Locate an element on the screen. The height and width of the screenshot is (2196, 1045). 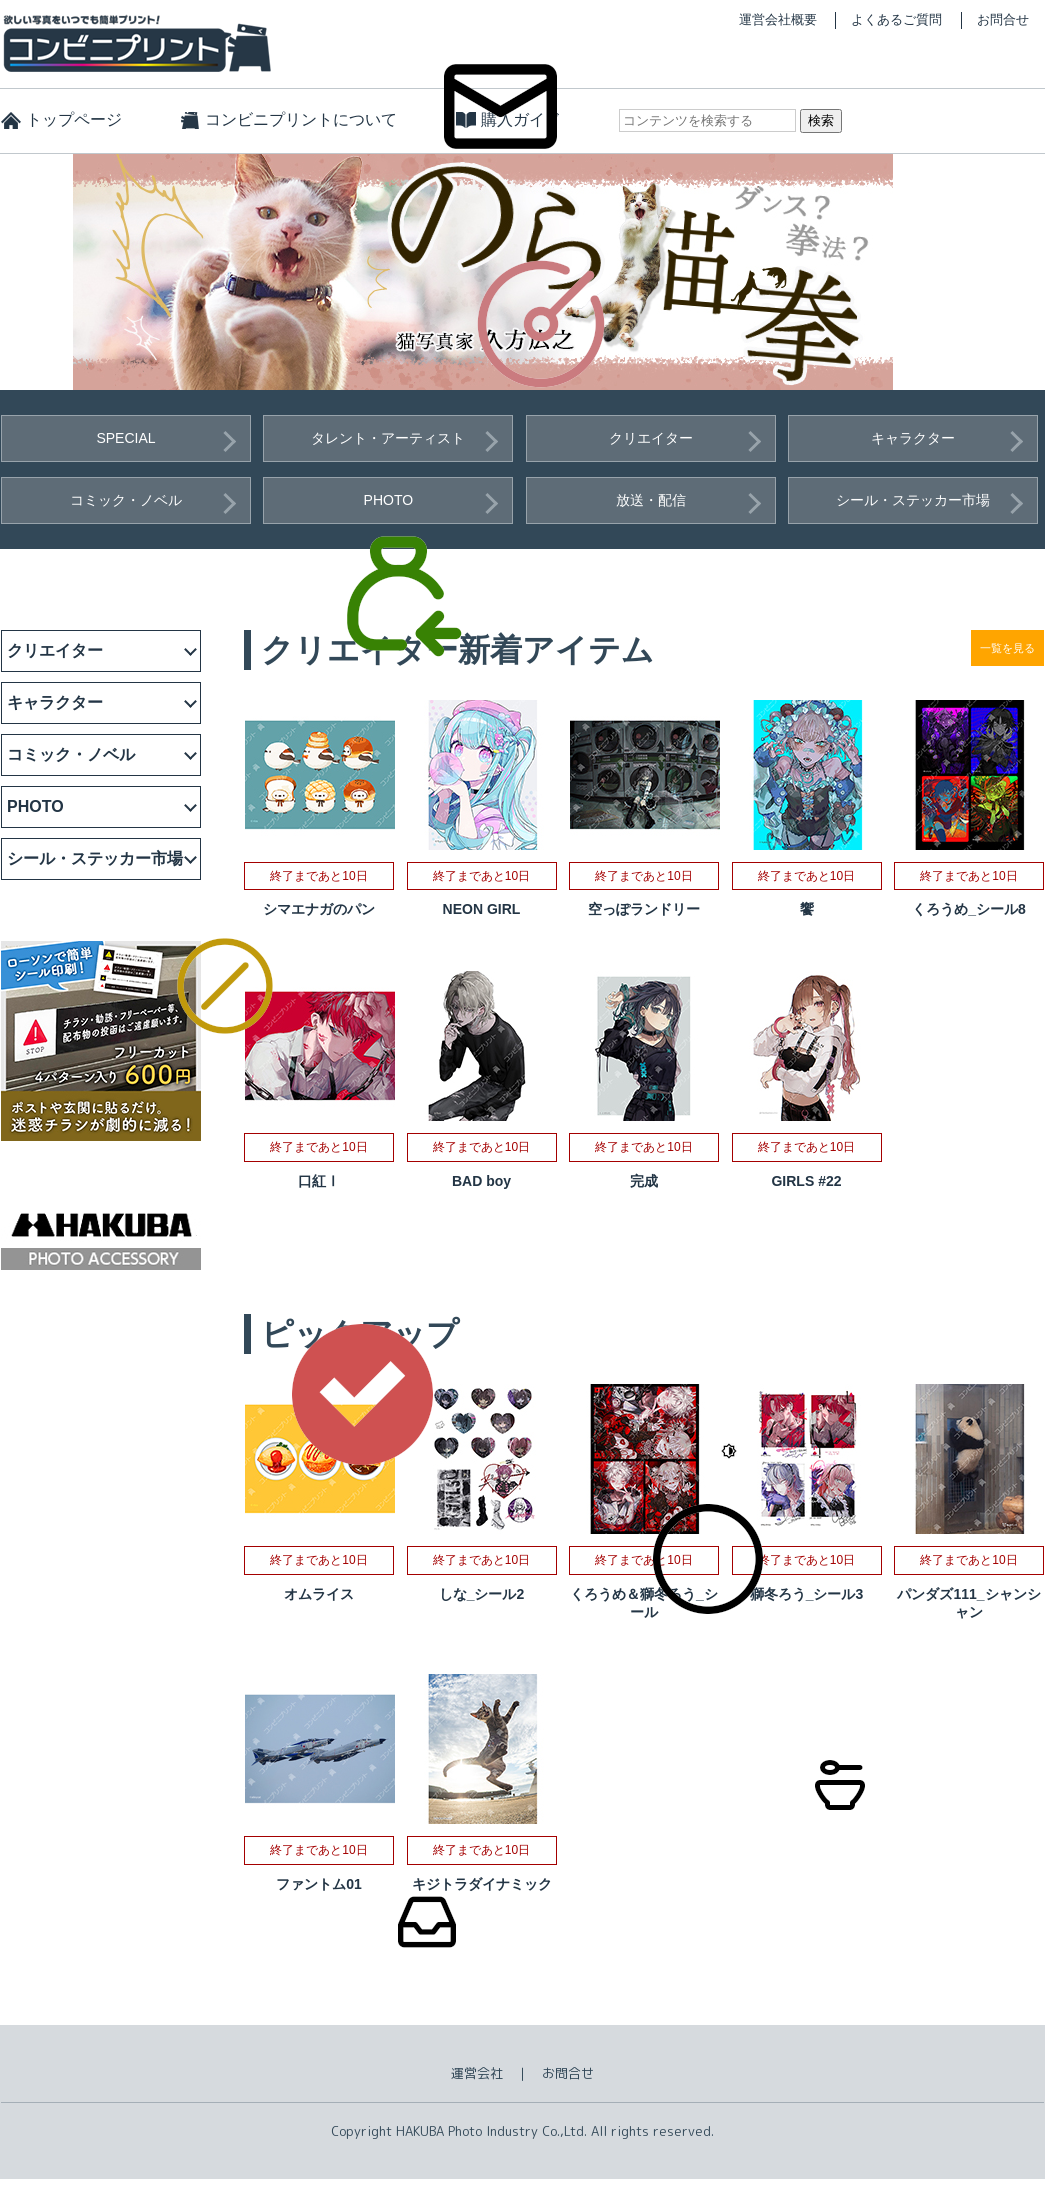
adjust screen brightness level is located at coordinates (729, 1451).